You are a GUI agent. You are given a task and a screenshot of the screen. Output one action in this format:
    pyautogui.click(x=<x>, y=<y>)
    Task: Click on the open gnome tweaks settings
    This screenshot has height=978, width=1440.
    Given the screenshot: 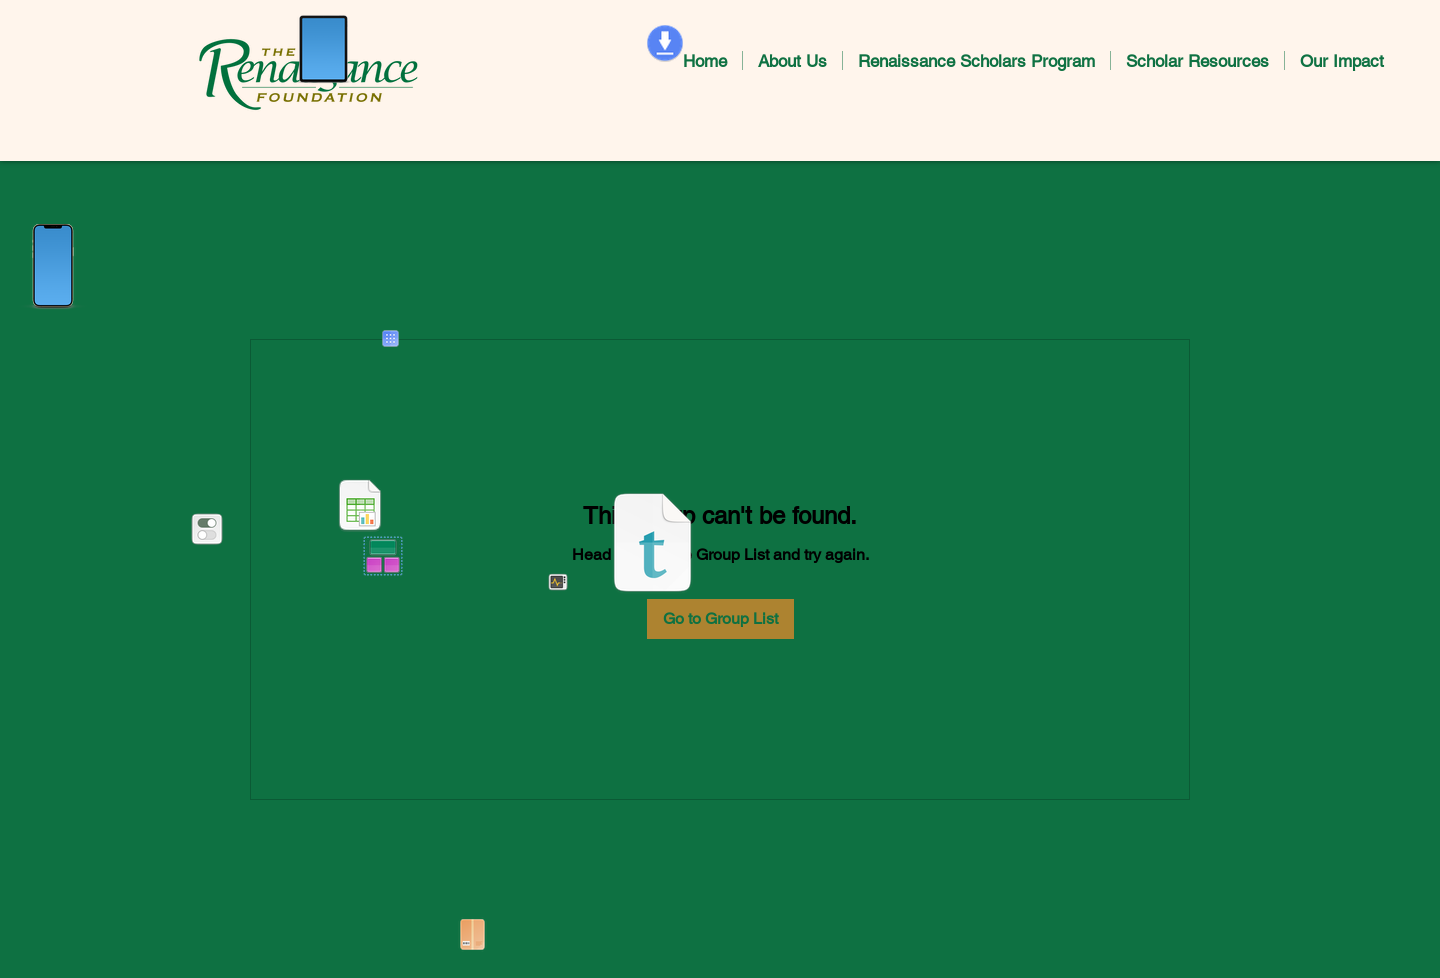 What is the action you would take?
    pyautogui.click(x=207, y=529)
    